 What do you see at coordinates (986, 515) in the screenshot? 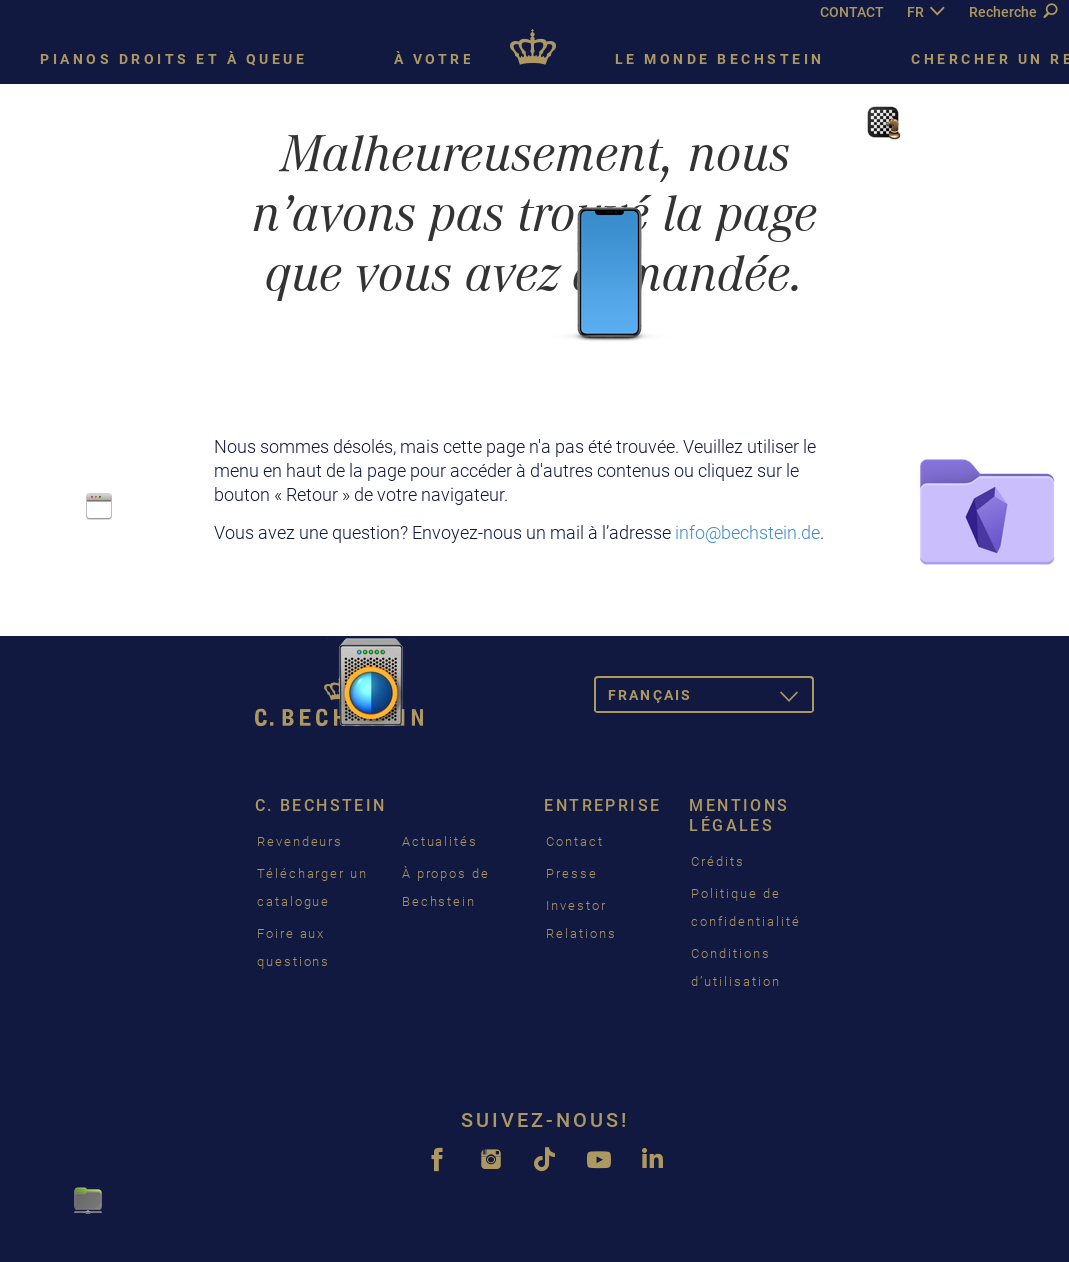
I see `open your obsidian vault folder` at bounding box center [986, 515].